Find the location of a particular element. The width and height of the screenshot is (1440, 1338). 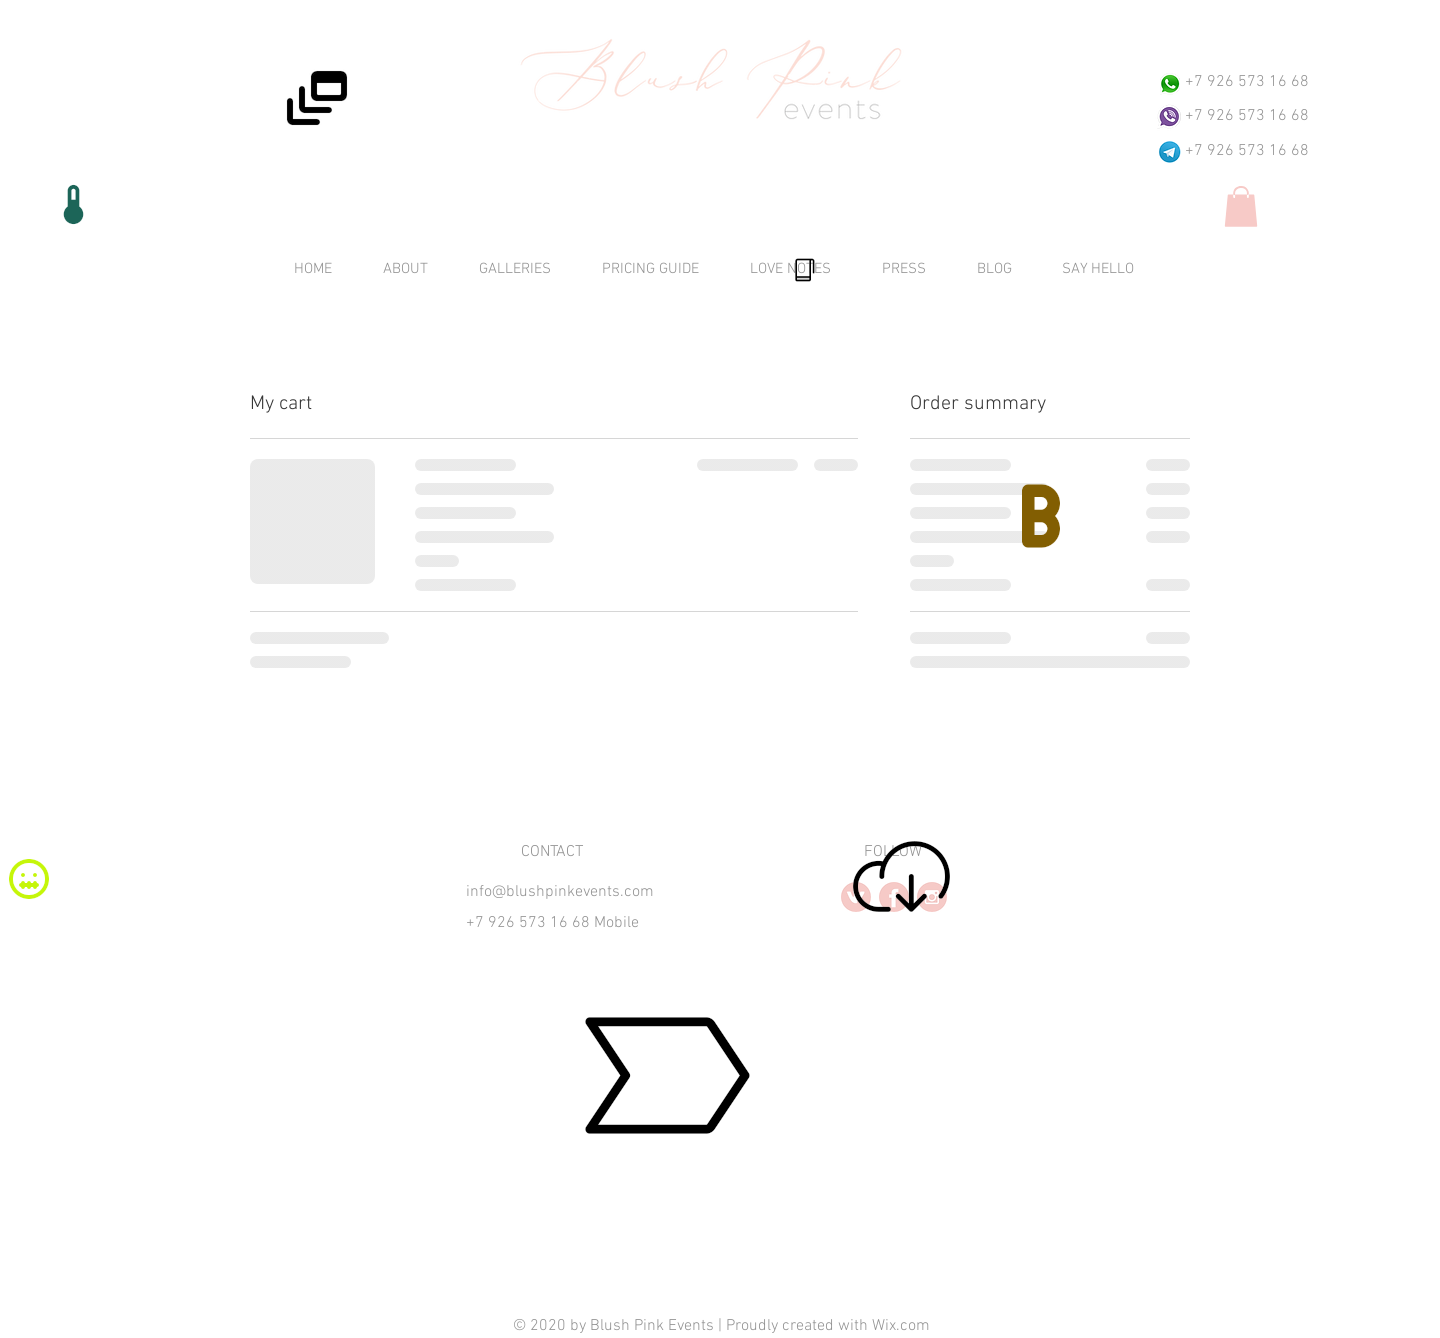

apply a label or tag to an item is located at coordinates (661, 1075).